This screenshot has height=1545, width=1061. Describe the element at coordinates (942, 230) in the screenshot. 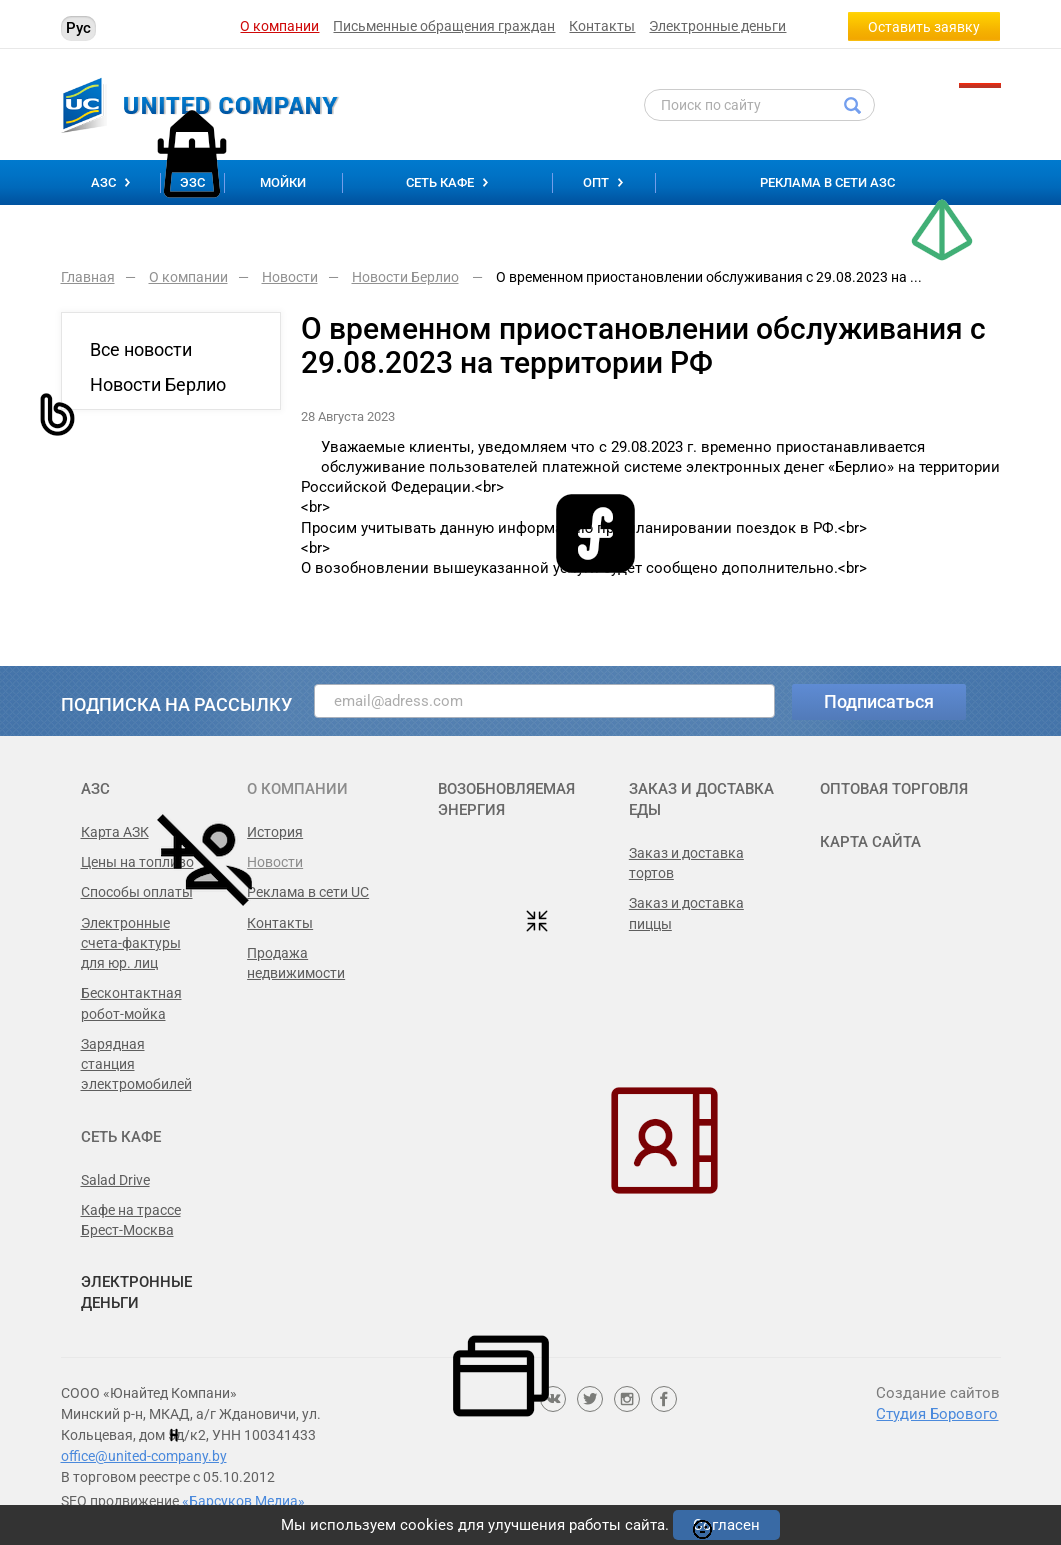

I see `view 3D model or object` at that location.